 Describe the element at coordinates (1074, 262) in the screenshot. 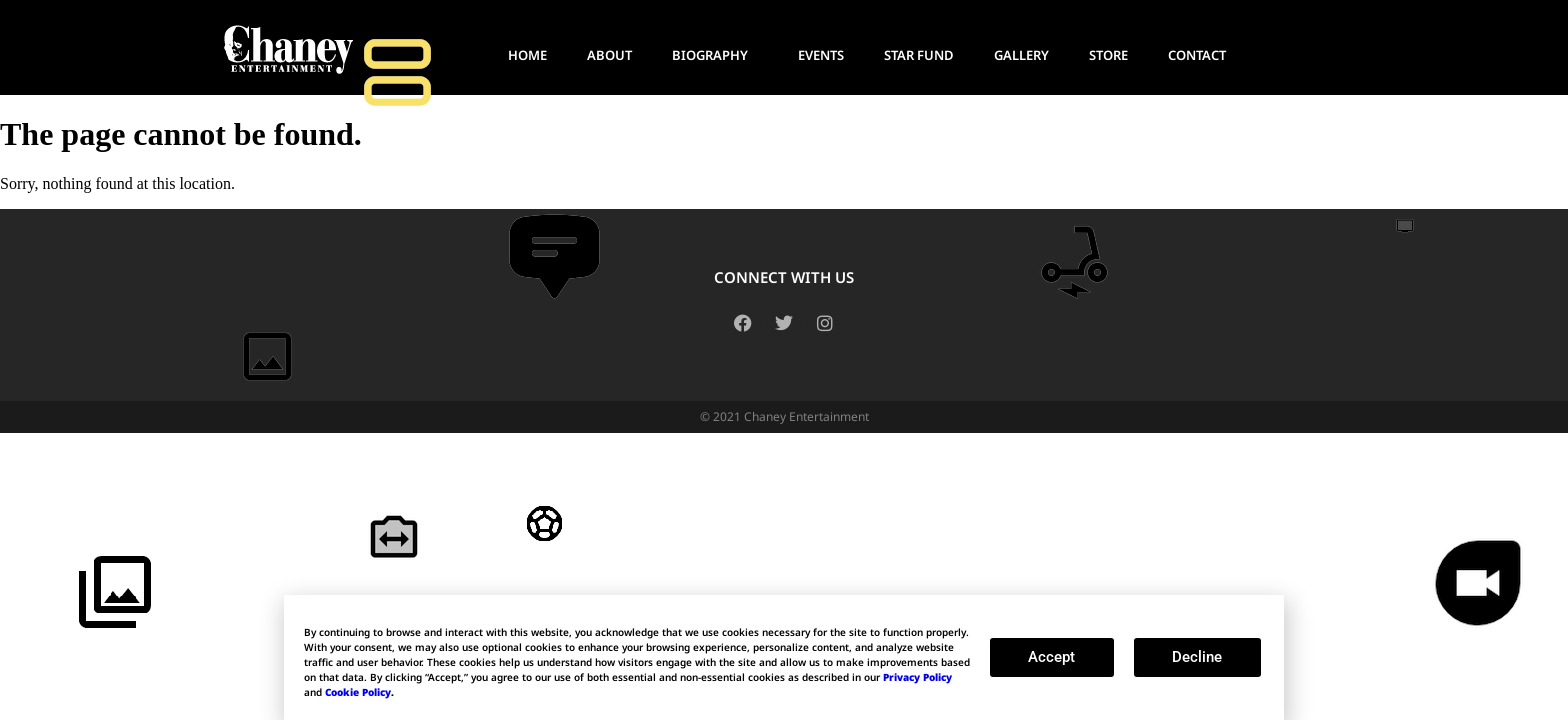

I see `select electric scooter as transportation mode` at that location.